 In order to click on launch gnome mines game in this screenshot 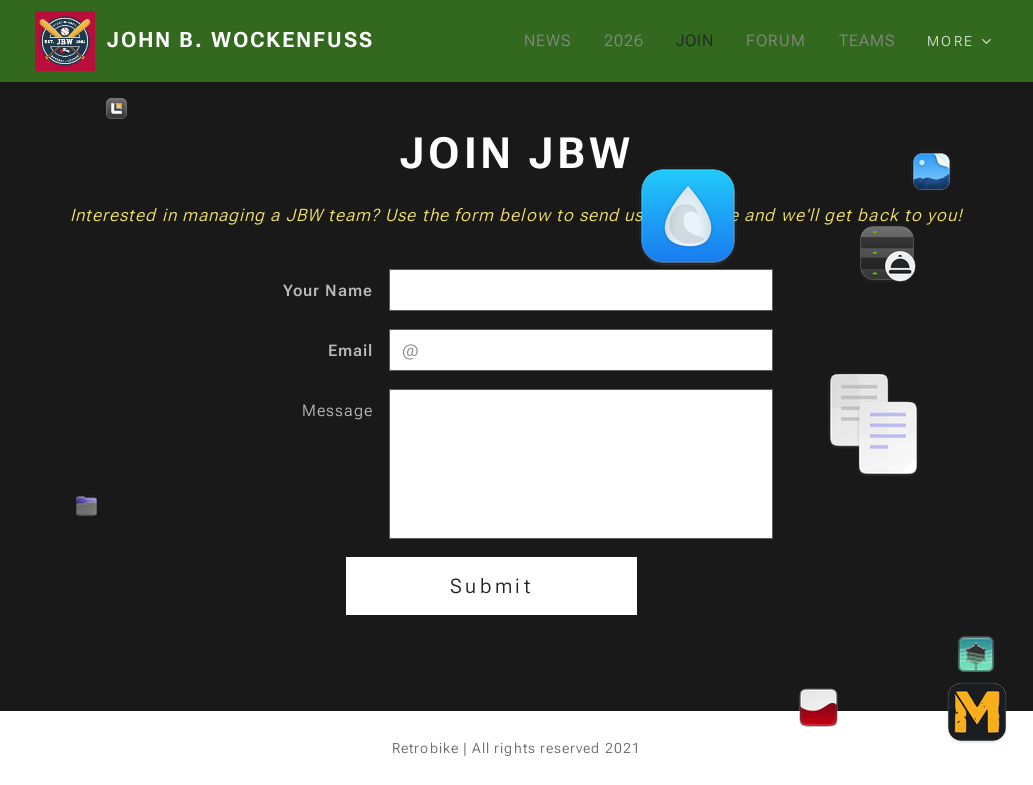, I will do `click(976, 654)`.